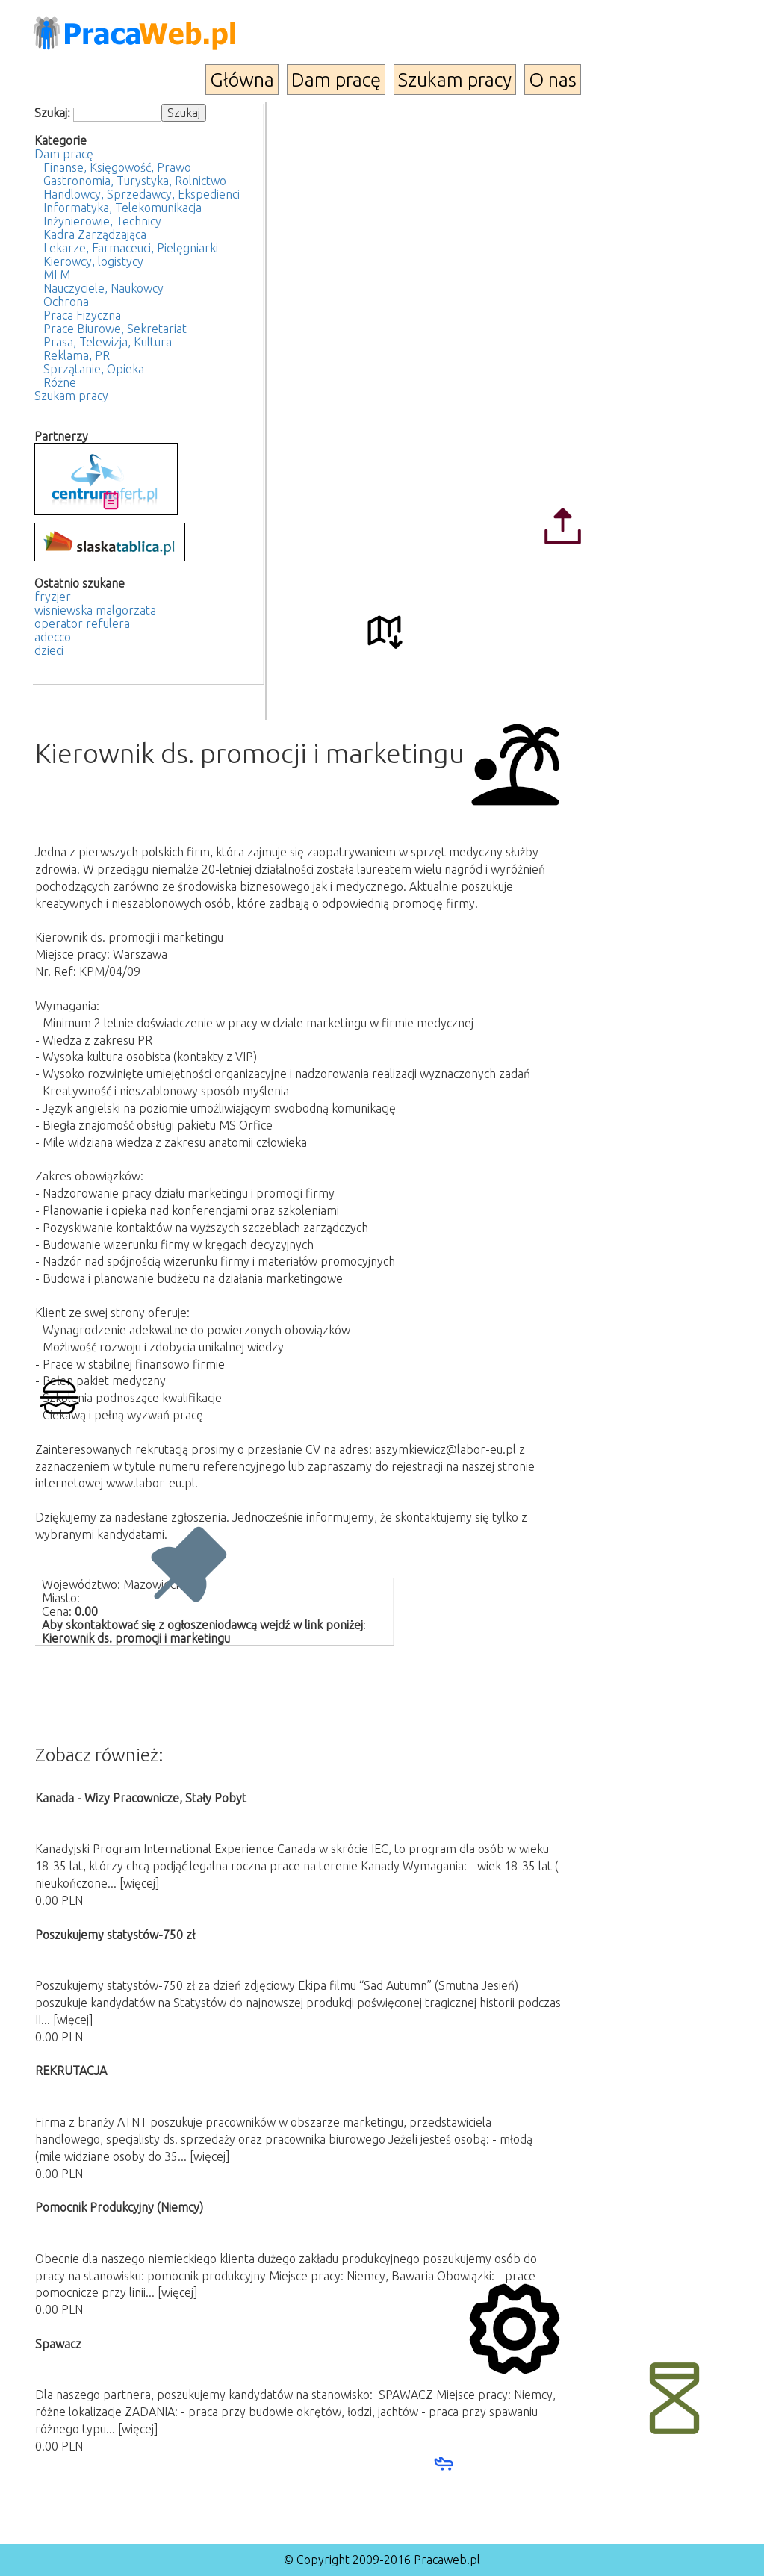 The image size is (764, 2576). What do you see at coordinates (59, 1397) in the screenshot?
I see `open navigation menu` at bounding box center [59, 1397].